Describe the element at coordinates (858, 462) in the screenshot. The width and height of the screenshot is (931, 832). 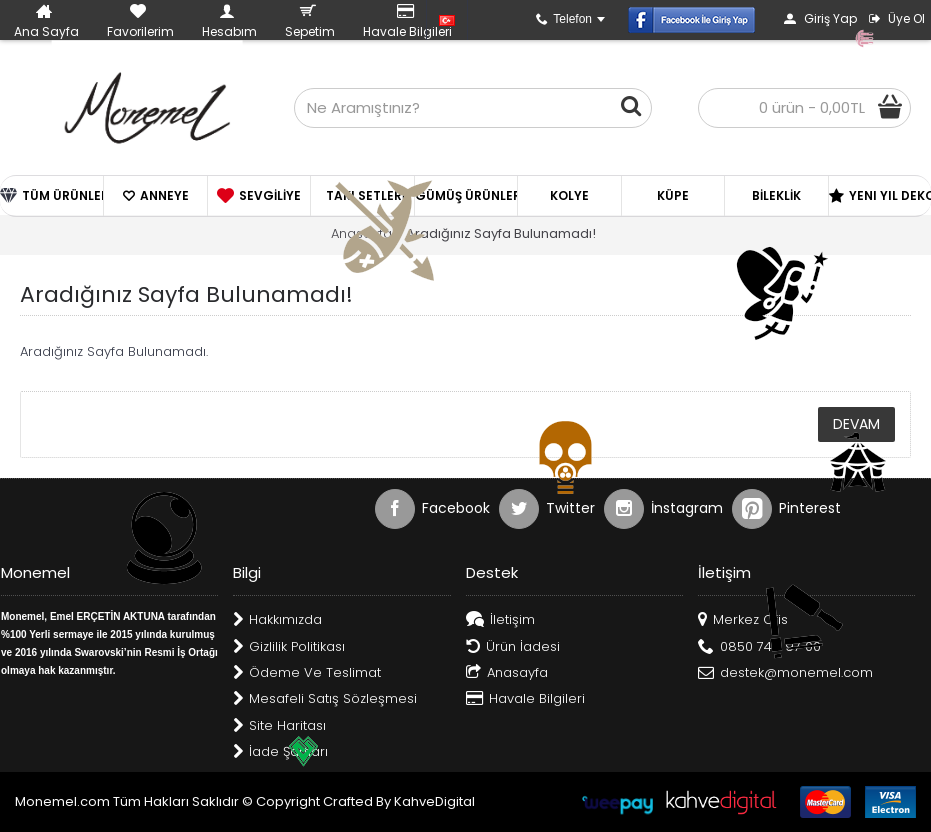
I see `access medieval or festival-themed game content` at that location.